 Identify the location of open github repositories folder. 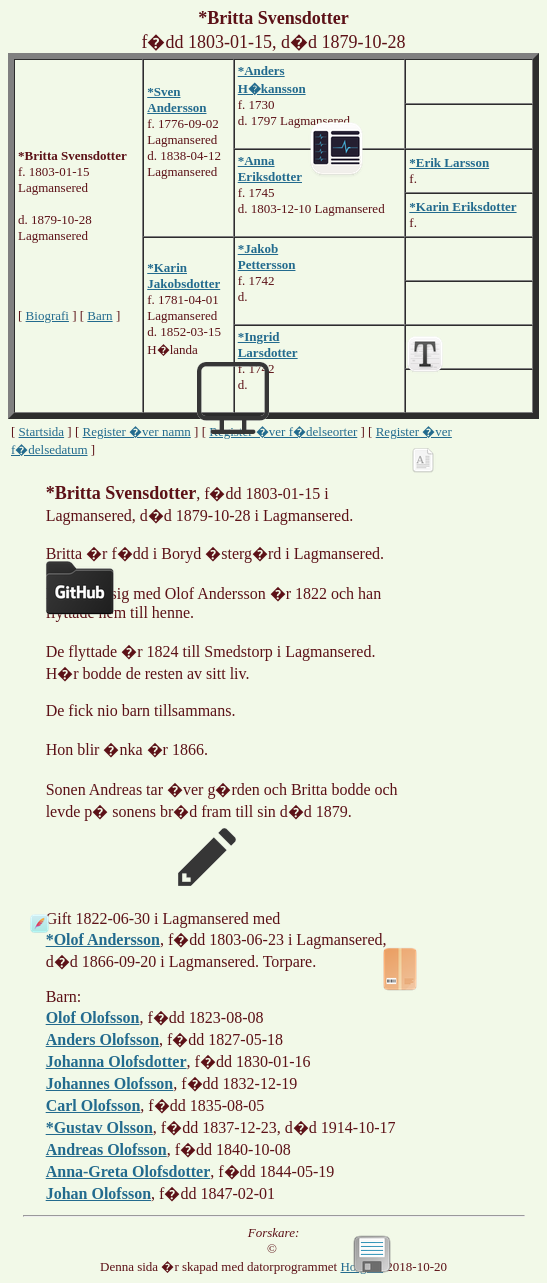
(79, 589).